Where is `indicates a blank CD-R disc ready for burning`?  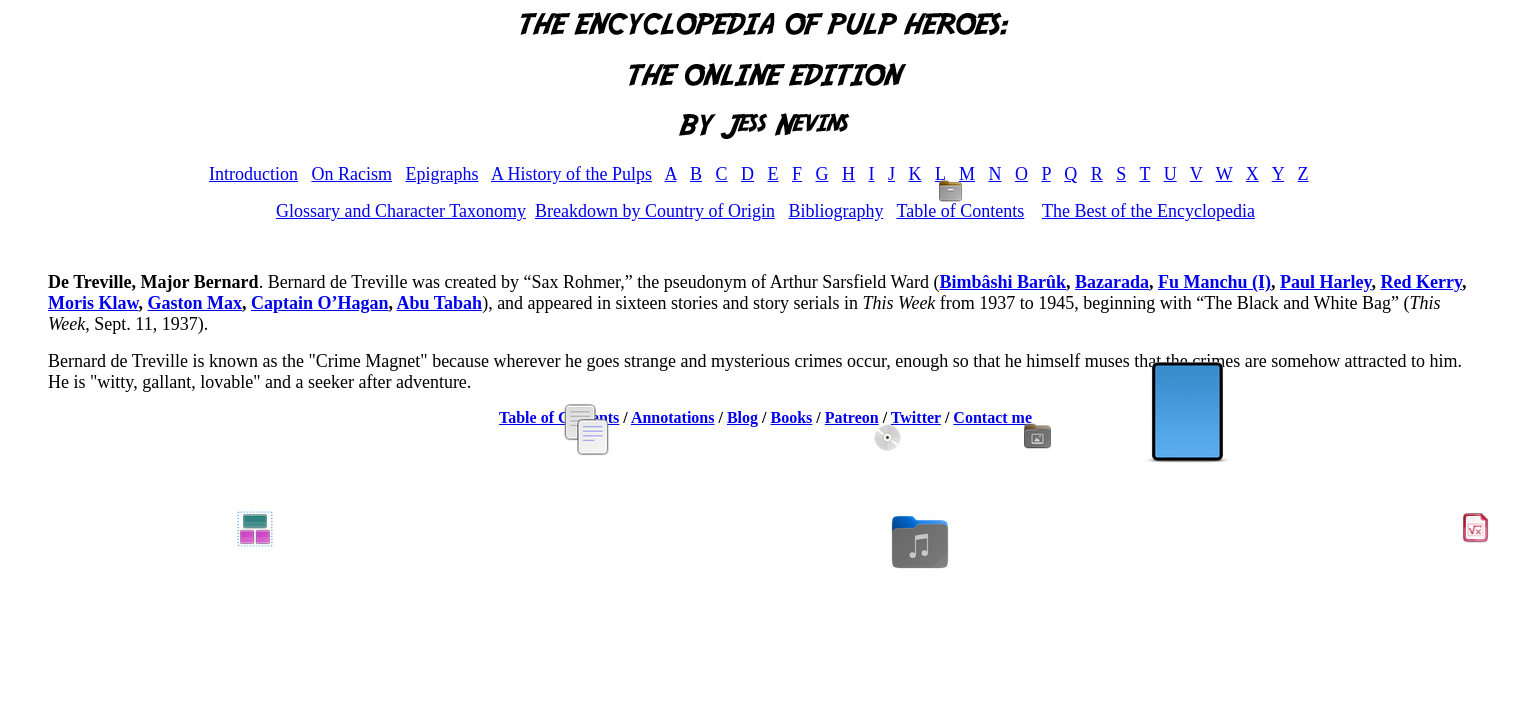 indicates a blank CD-R disc ready for burning is located at coordinates (887, 437).